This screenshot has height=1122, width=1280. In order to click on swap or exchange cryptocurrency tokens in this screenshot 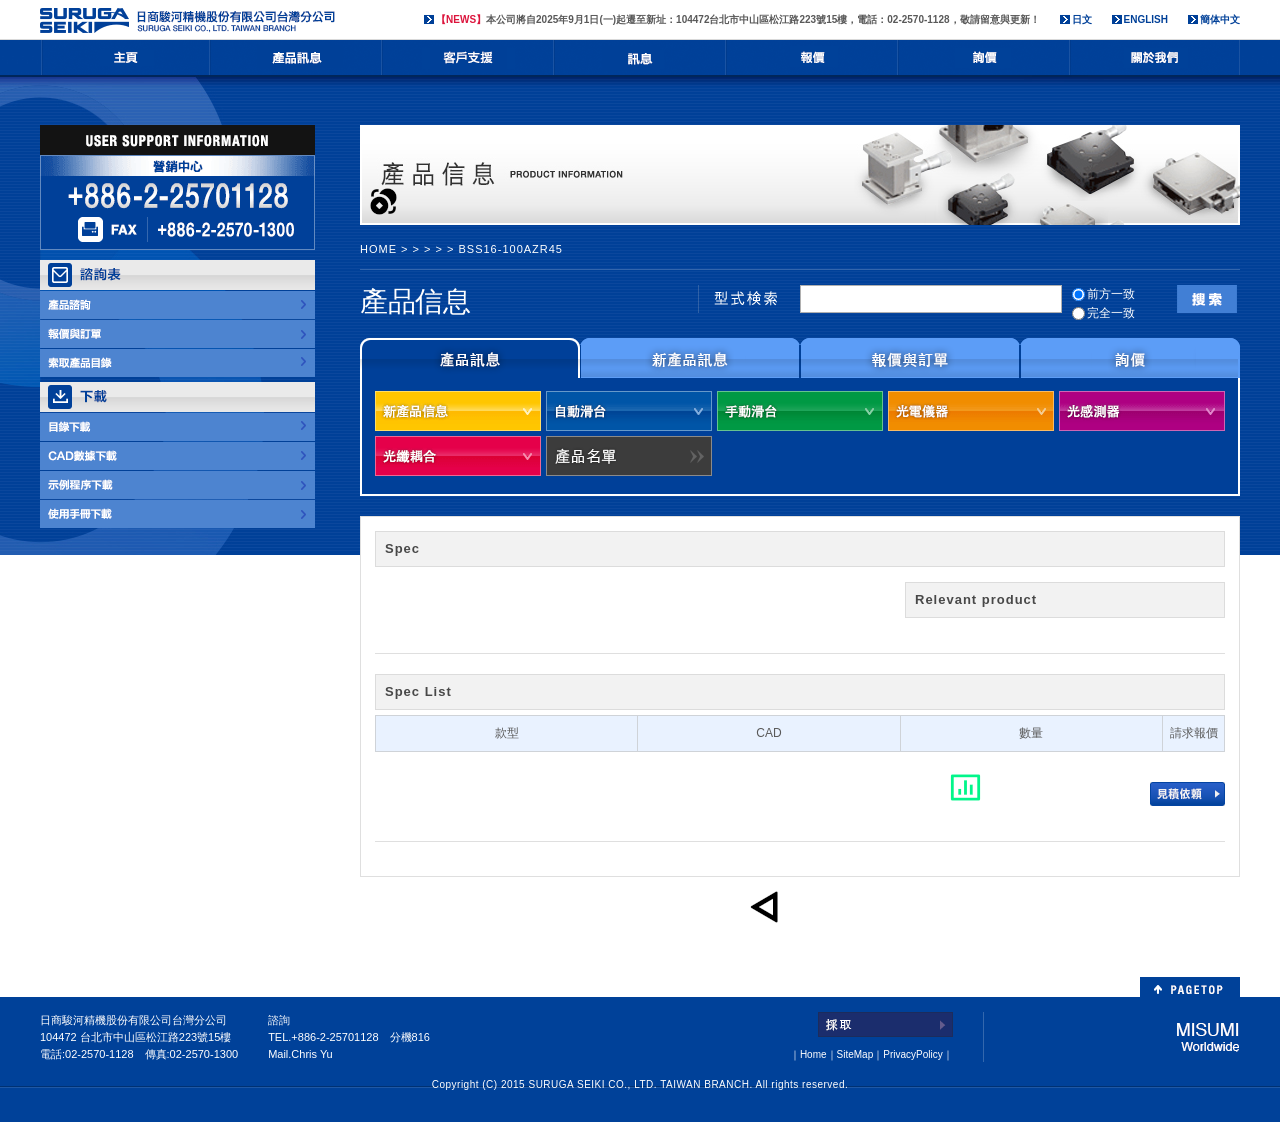, I will do `click(383, 201)`.